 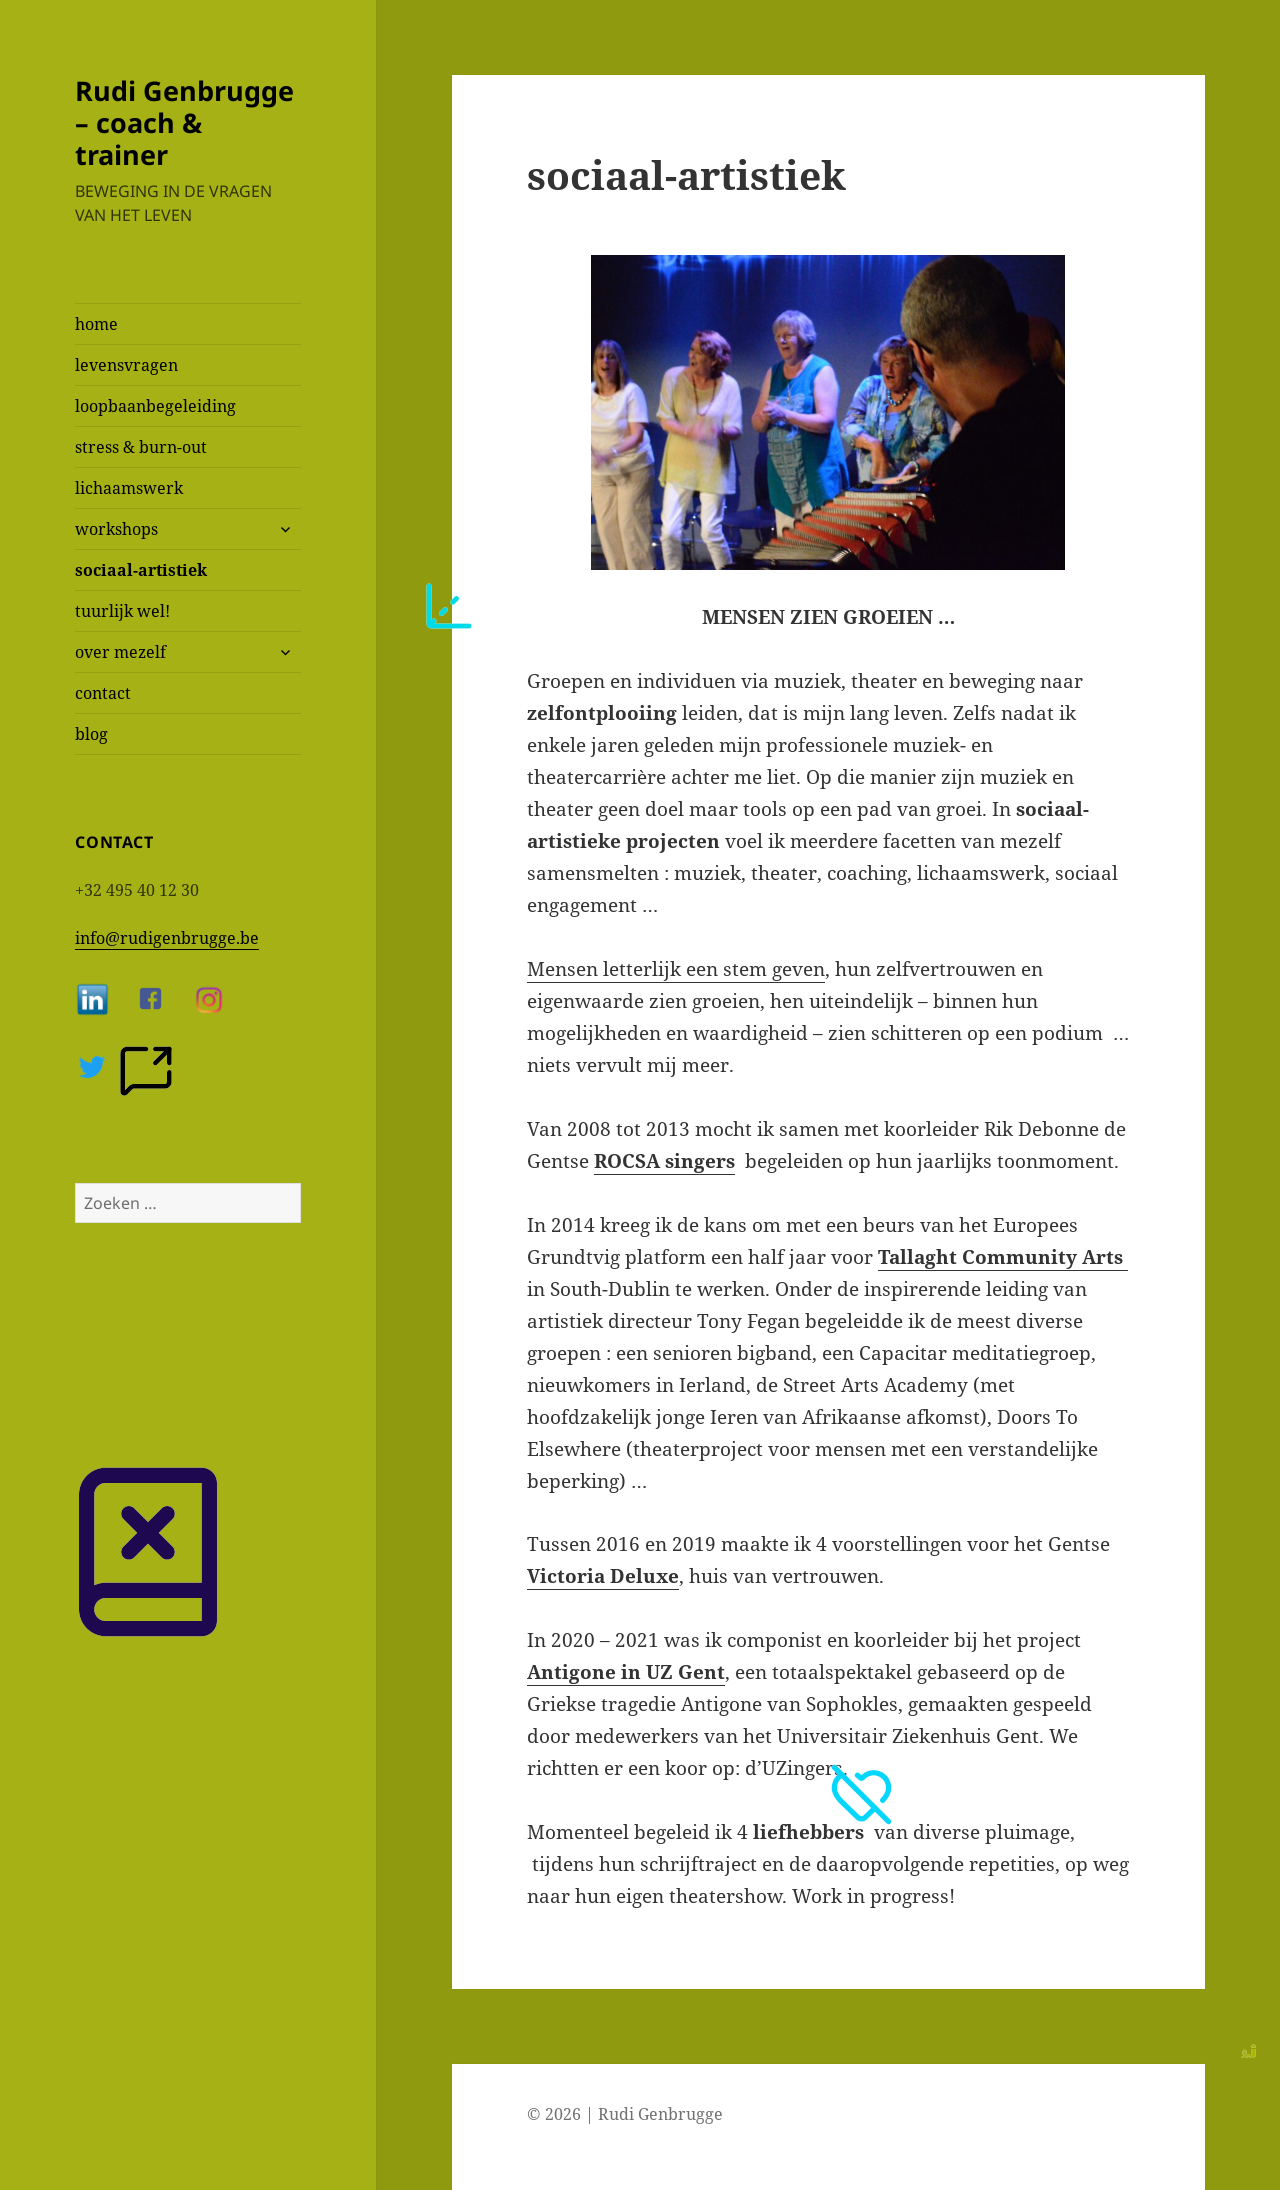 What do you see at coordinates (1249, 2052) in the screenshot?
I see `sign or add a signature` at bounding box center [1249, 2052].